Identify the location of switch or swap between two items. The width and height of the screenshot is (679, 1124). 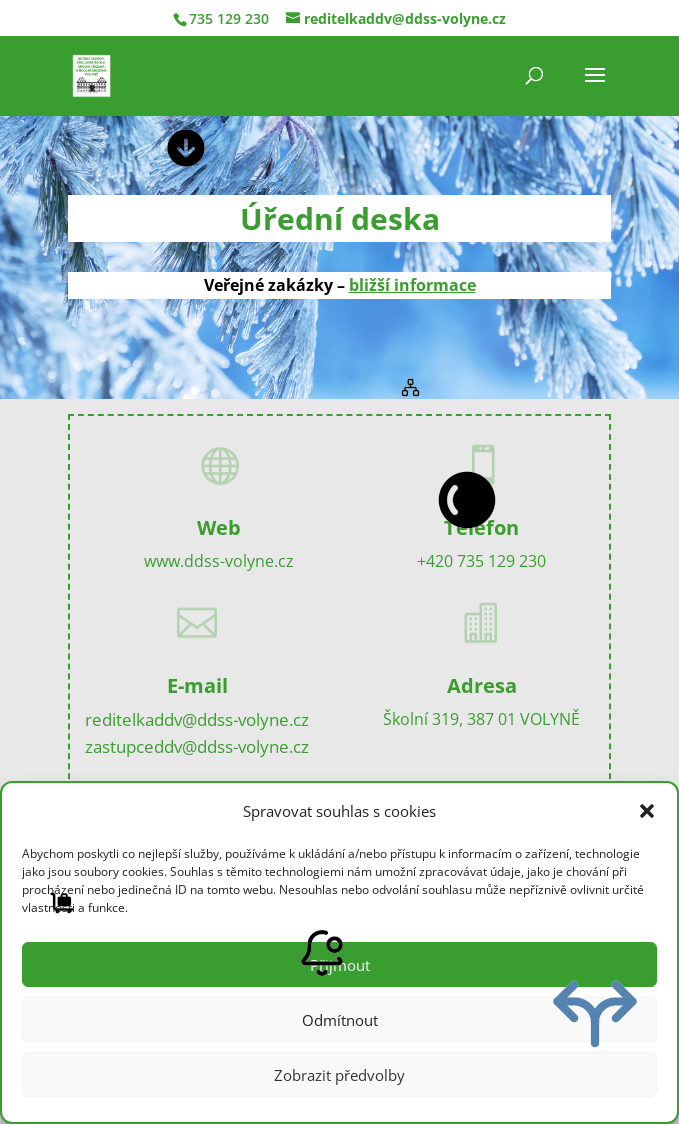
(595, 1014).